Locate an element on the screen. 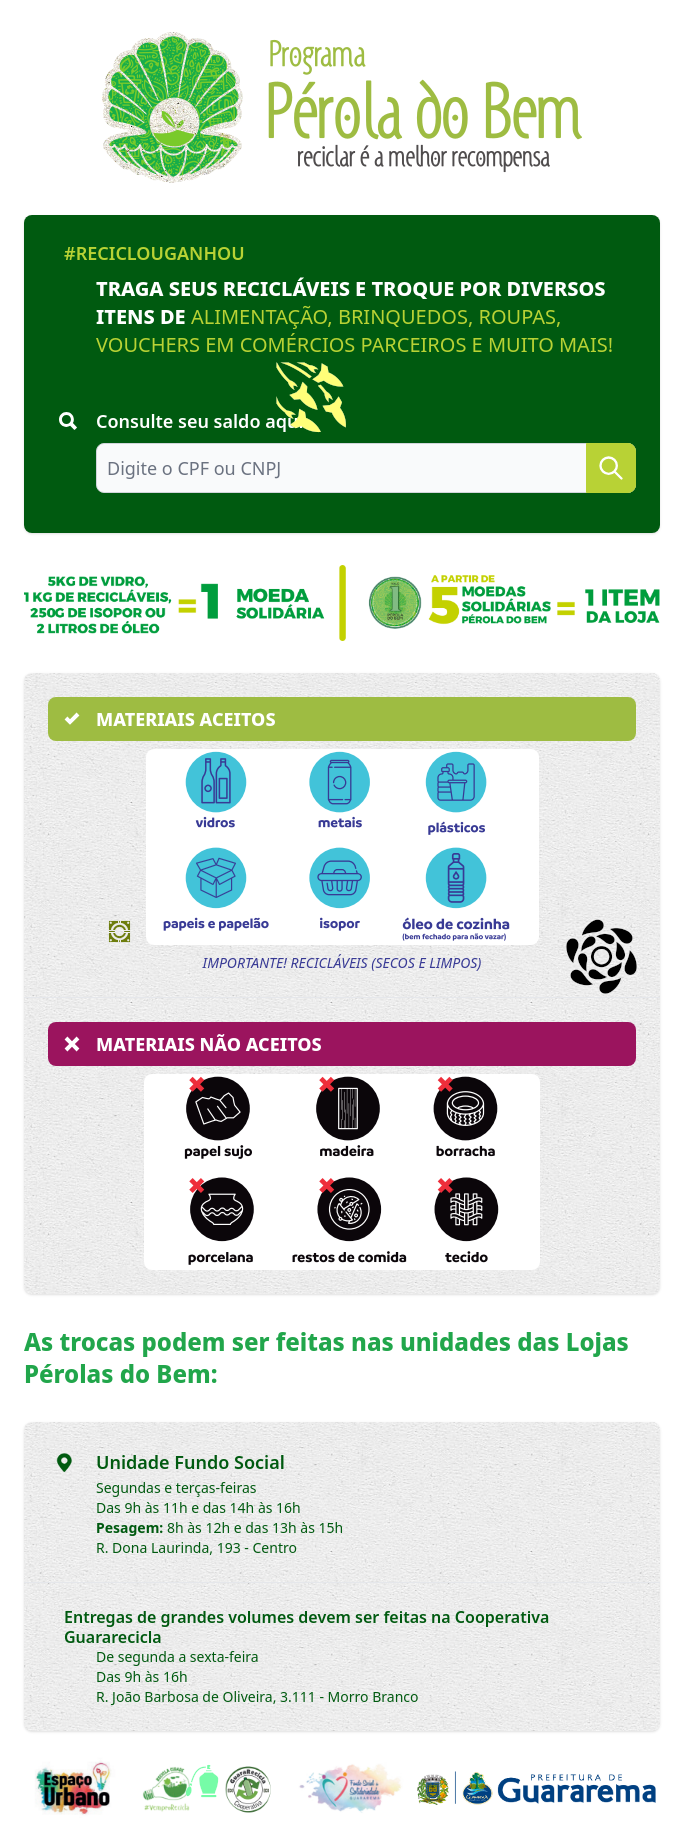  indicates an oil or petroleum resource in a game is located at coordinates (601, 956).